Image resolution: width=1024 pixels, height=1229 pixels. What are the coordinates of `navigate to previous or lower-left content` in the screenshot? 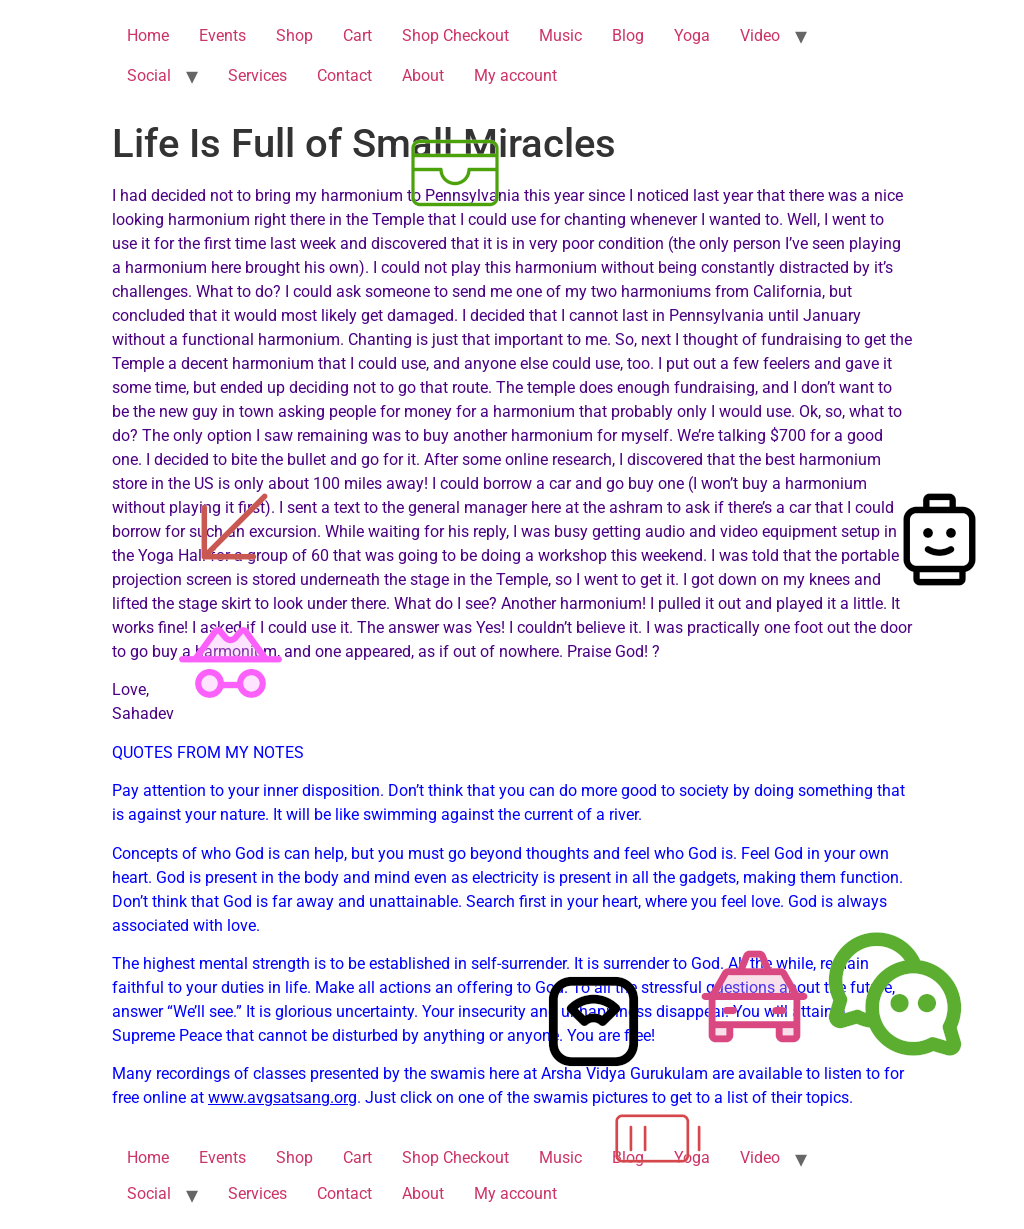 It's located at (234, 526).